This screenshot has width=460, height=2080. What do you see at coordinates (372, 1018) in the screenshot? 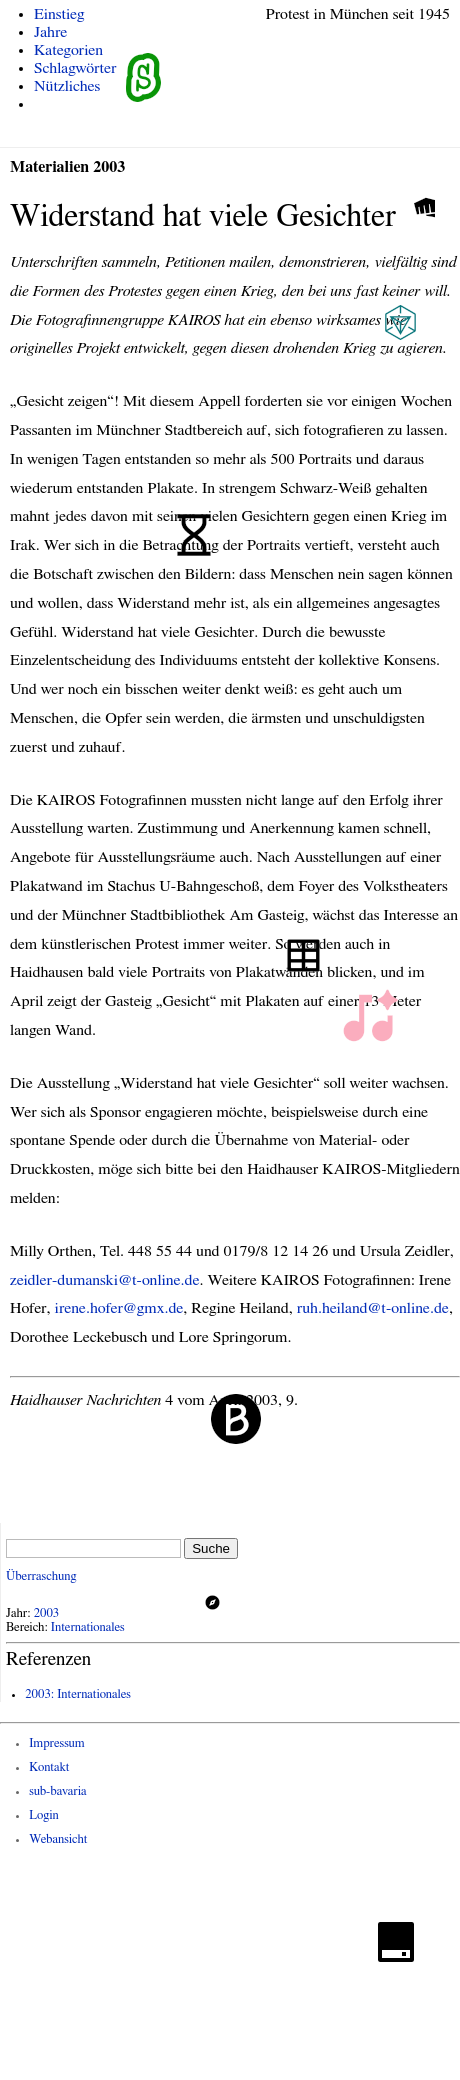
I see `access AI-powered music features` at bounding box center [372, 1018].